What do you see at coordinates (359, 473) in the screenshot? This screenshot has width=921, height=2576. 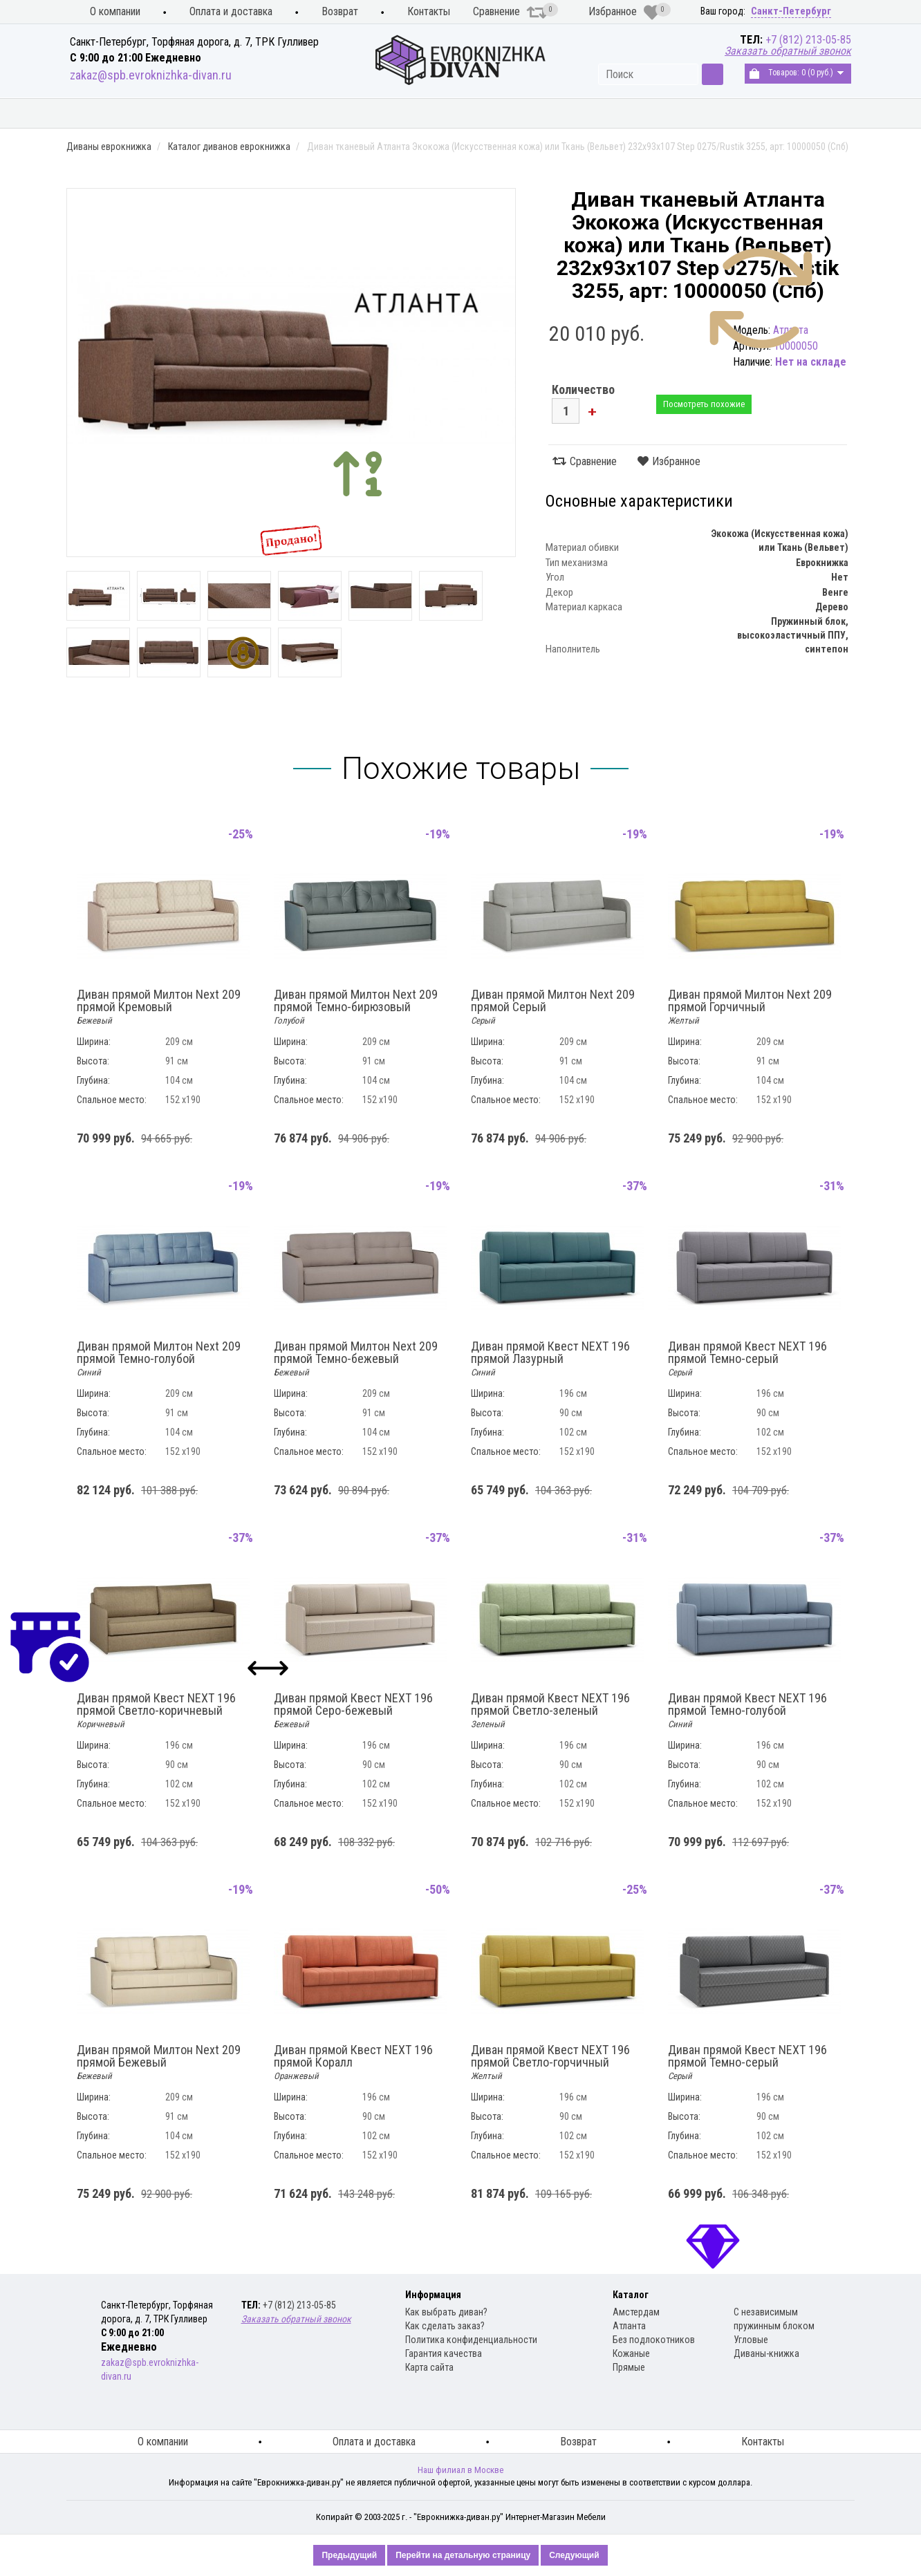 I see `sort numbers in descending order (9 to 1)` at bounding box center [359, 473].